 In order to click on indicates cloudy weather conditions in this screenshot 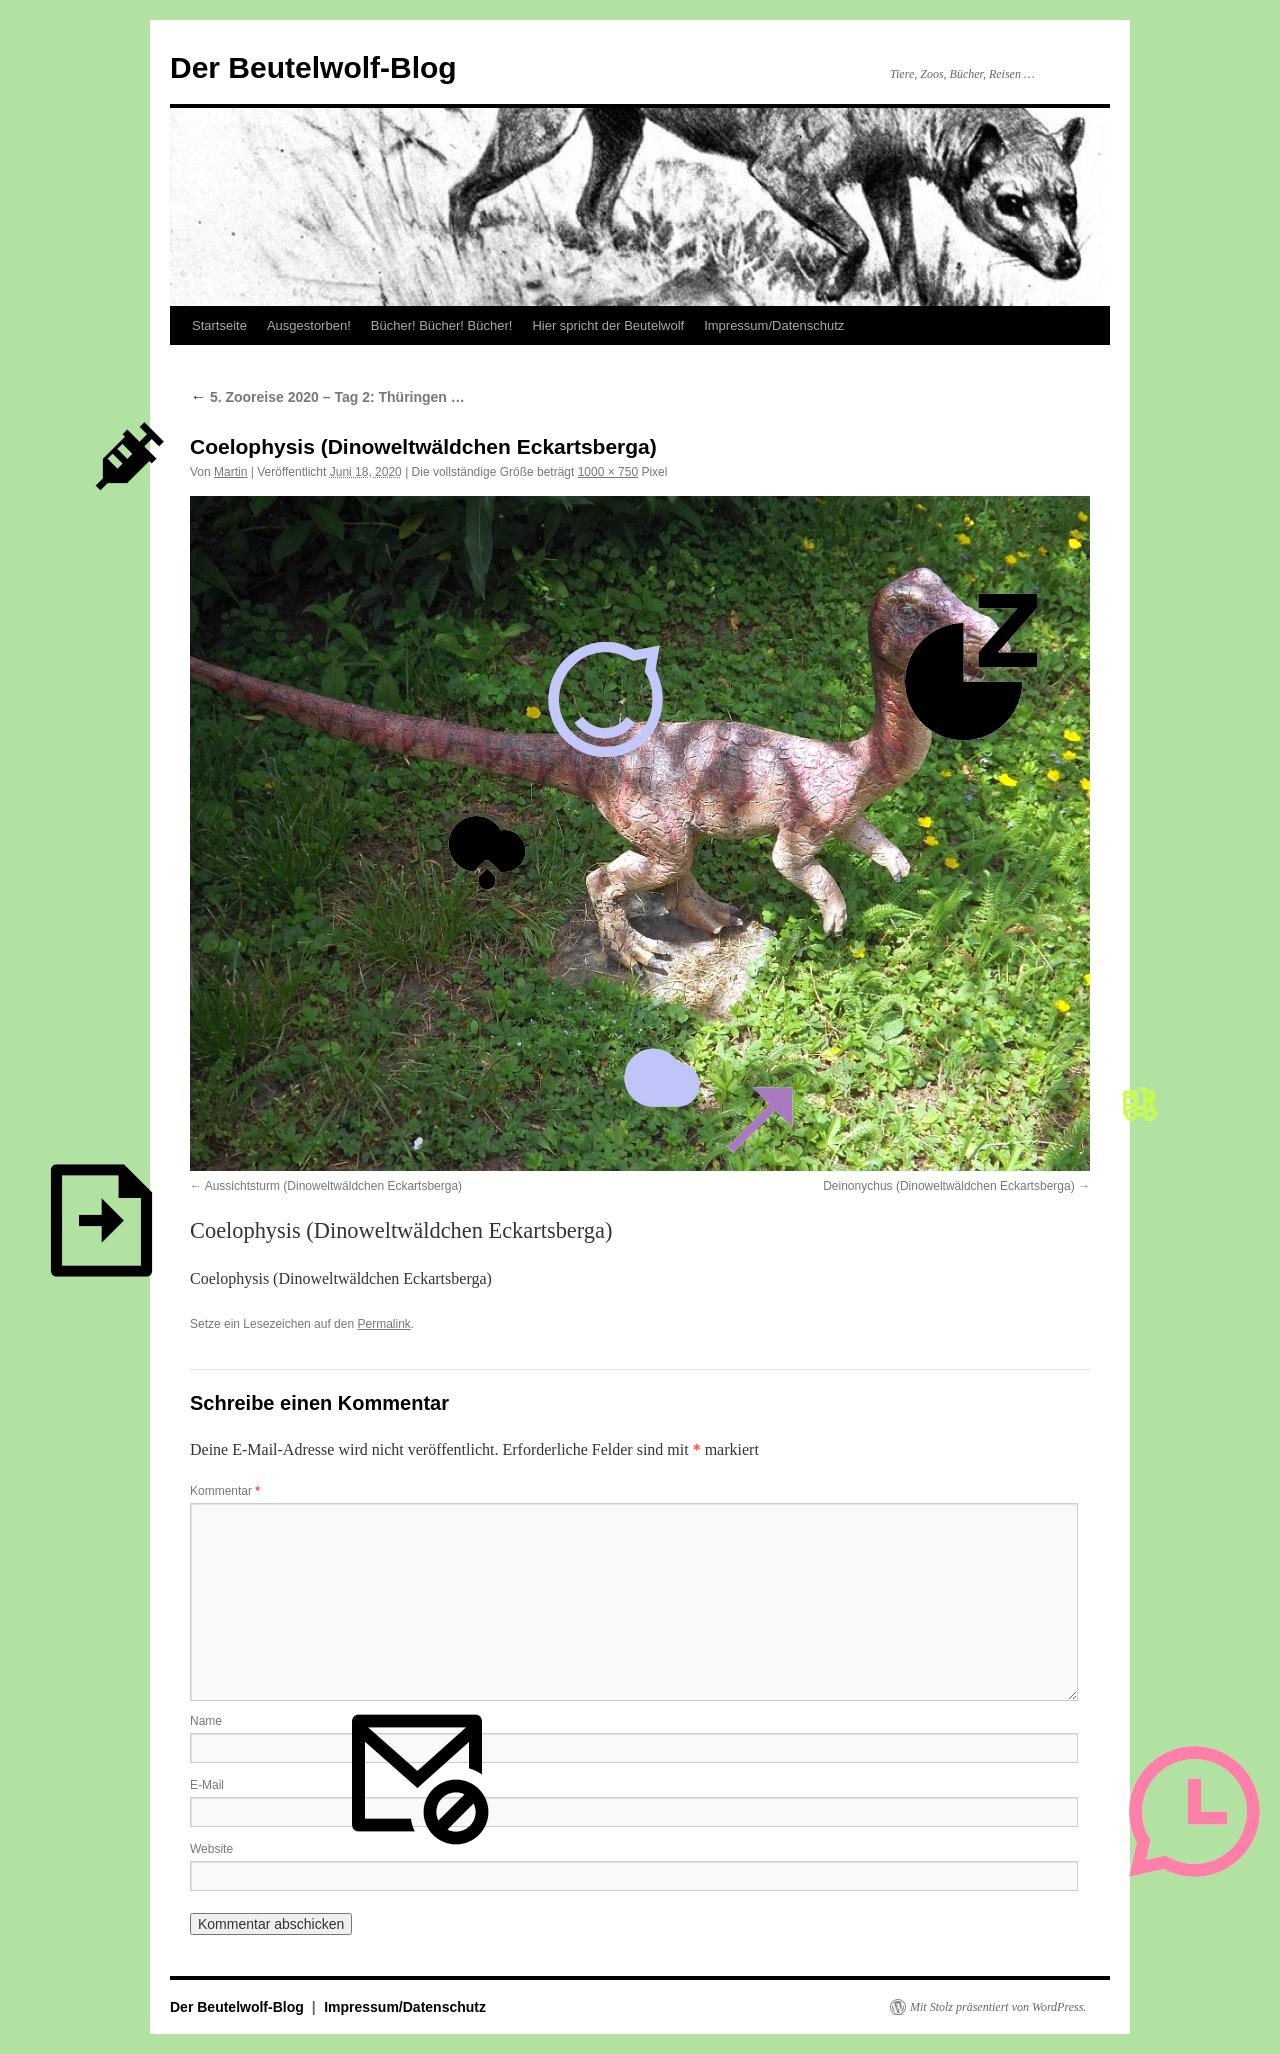, I will do `click(662, 1076)`.